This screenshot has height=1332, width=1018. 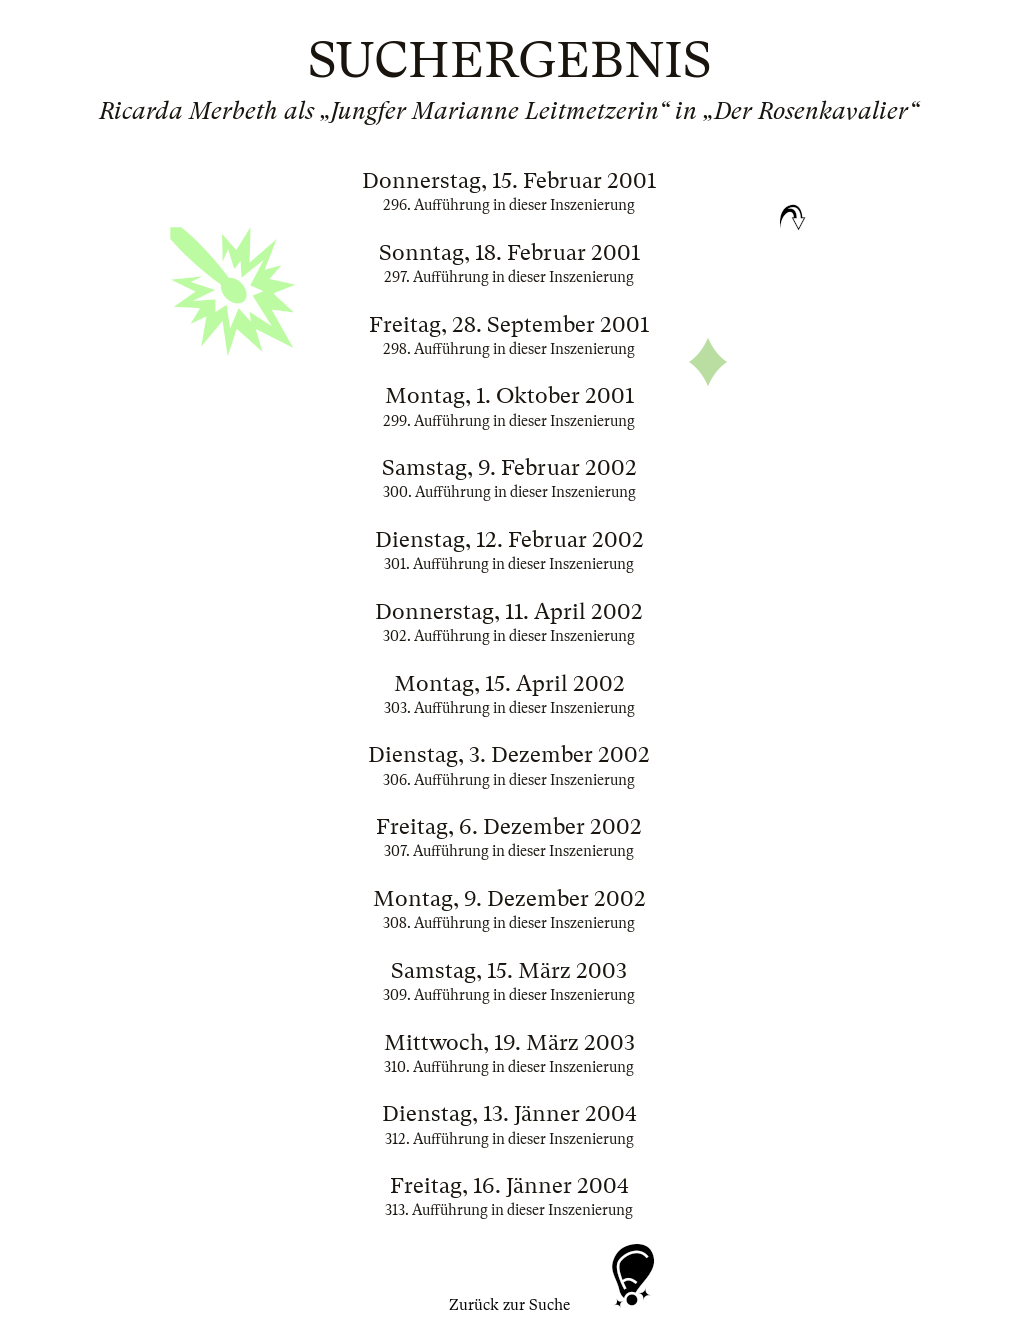 What do you see at coordinates (708, 362) in the screenshot?
I see `indicates diamond suit in card games` at bounding box center [708, 362].